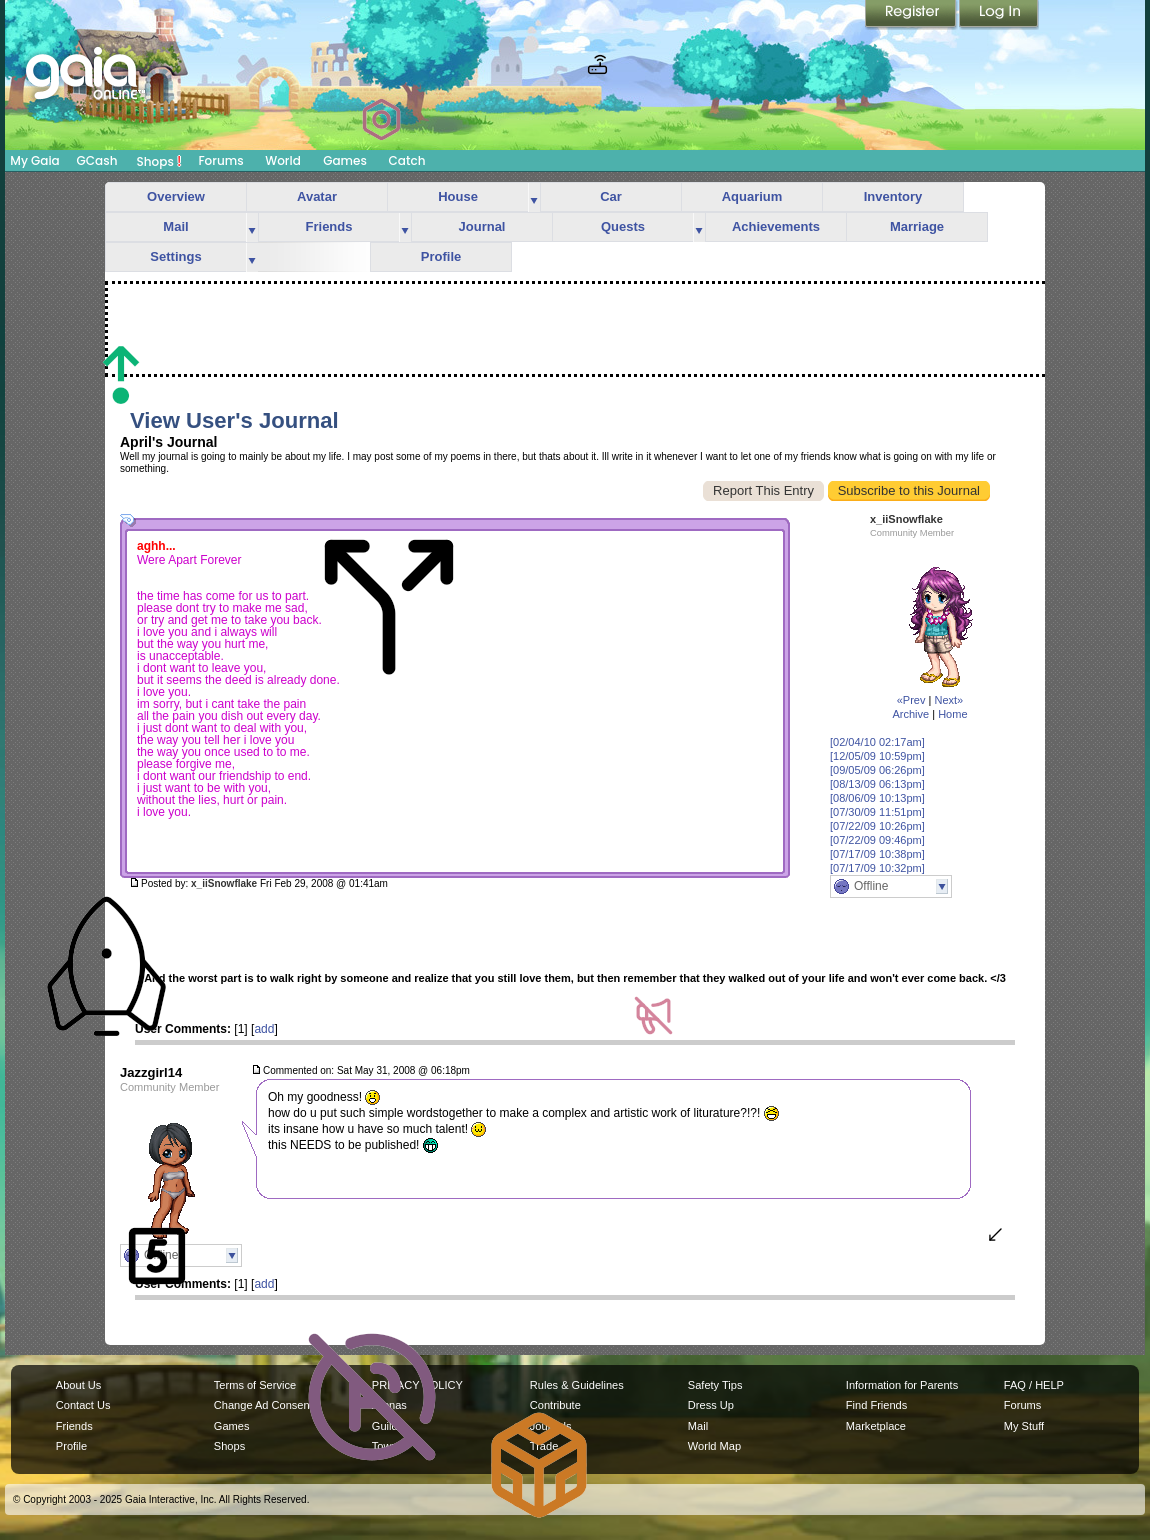 The image size is (1150, 1540). Describe the element at coordinates (995, 1234) in the screenshot. I see `move item to the bottom-left corner` at that location.